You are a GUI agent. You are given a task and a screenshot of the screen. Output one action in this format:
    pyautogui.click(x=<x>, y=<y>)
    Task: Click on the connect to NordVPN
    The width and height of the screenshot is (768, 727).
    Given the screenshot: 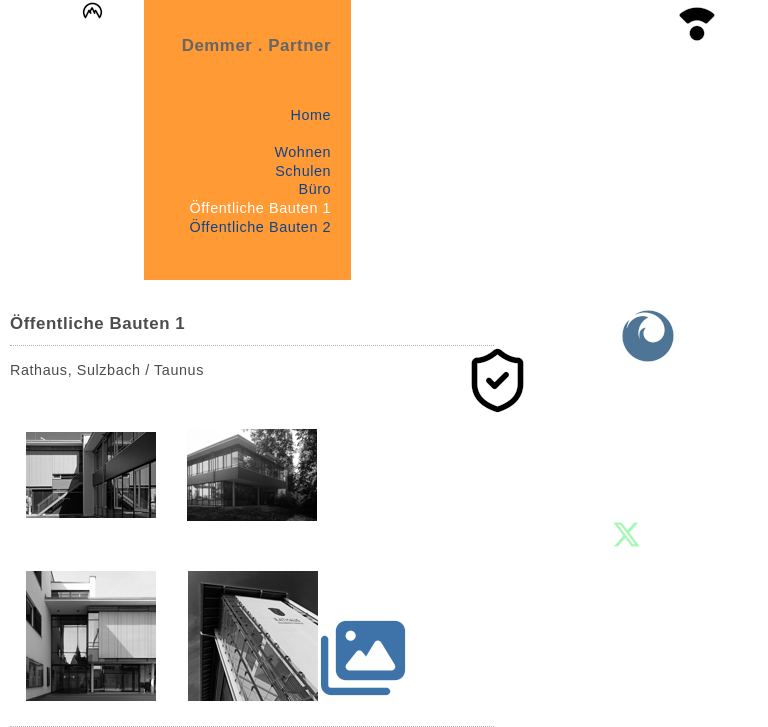 What is the action you would take?
    pyautogui.click(x=92, y=10)
    